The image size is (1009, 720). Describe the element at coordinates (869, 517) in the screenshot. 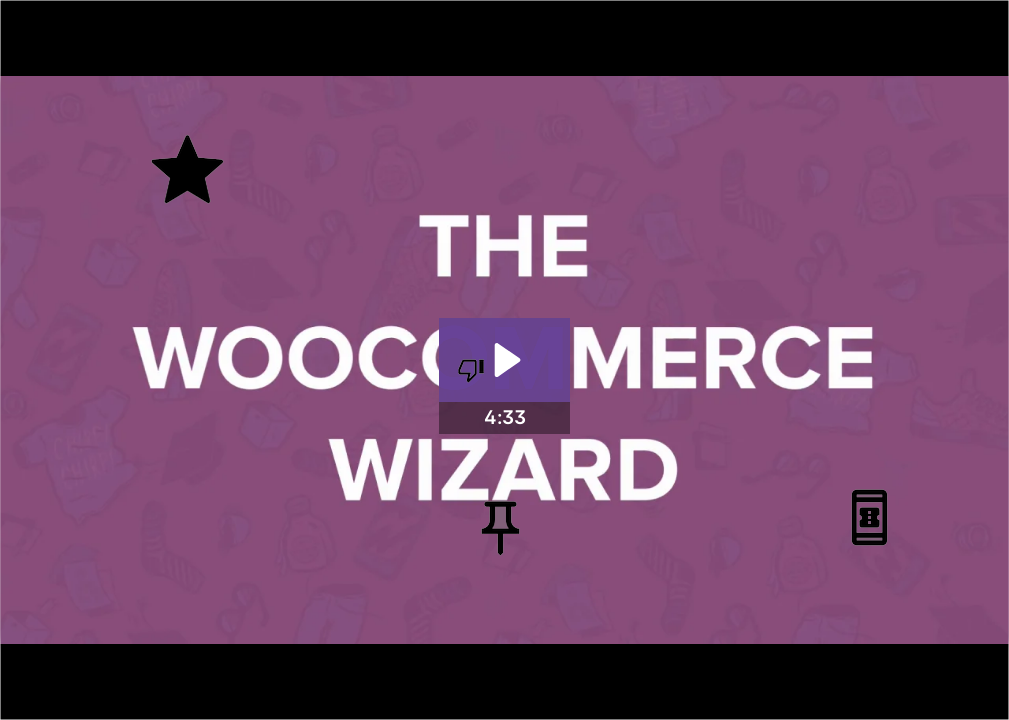

I see `book a ticket or reservation online` at that location.